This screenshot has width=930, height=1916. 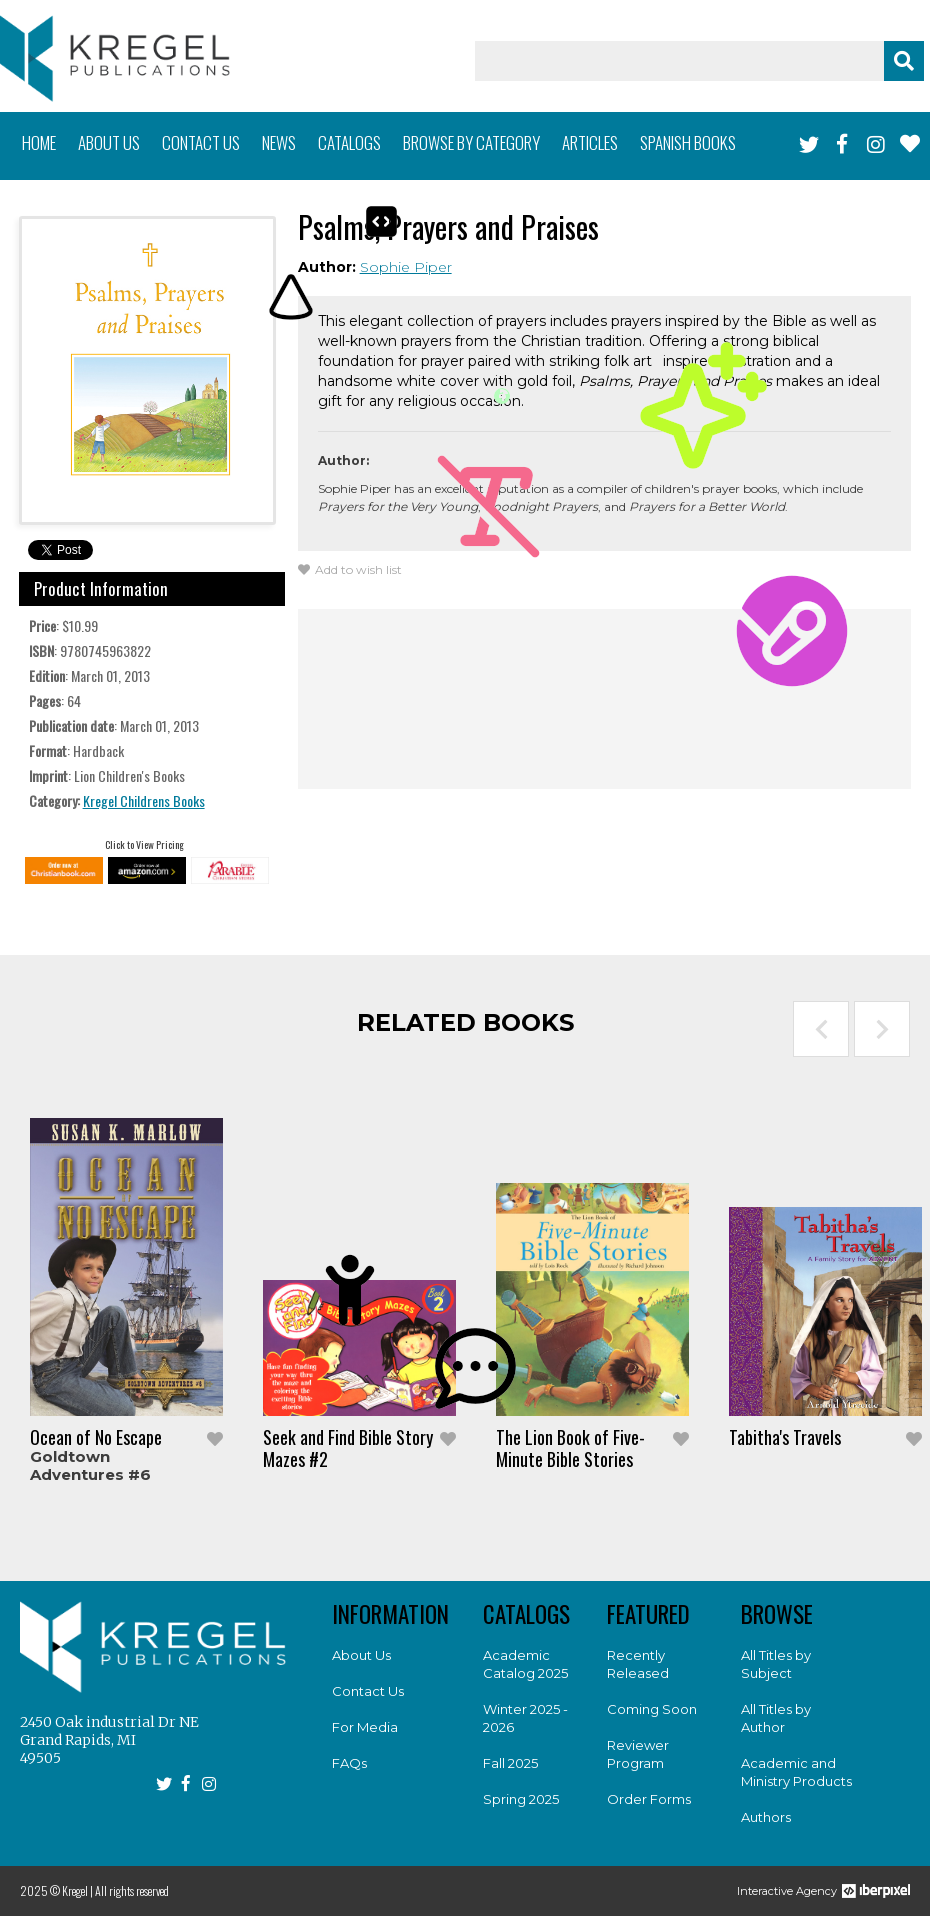 What do you see at coordinates (475, 1368) in the screenshot?
I see `open the comments section` at bounding box center [475, 1368].